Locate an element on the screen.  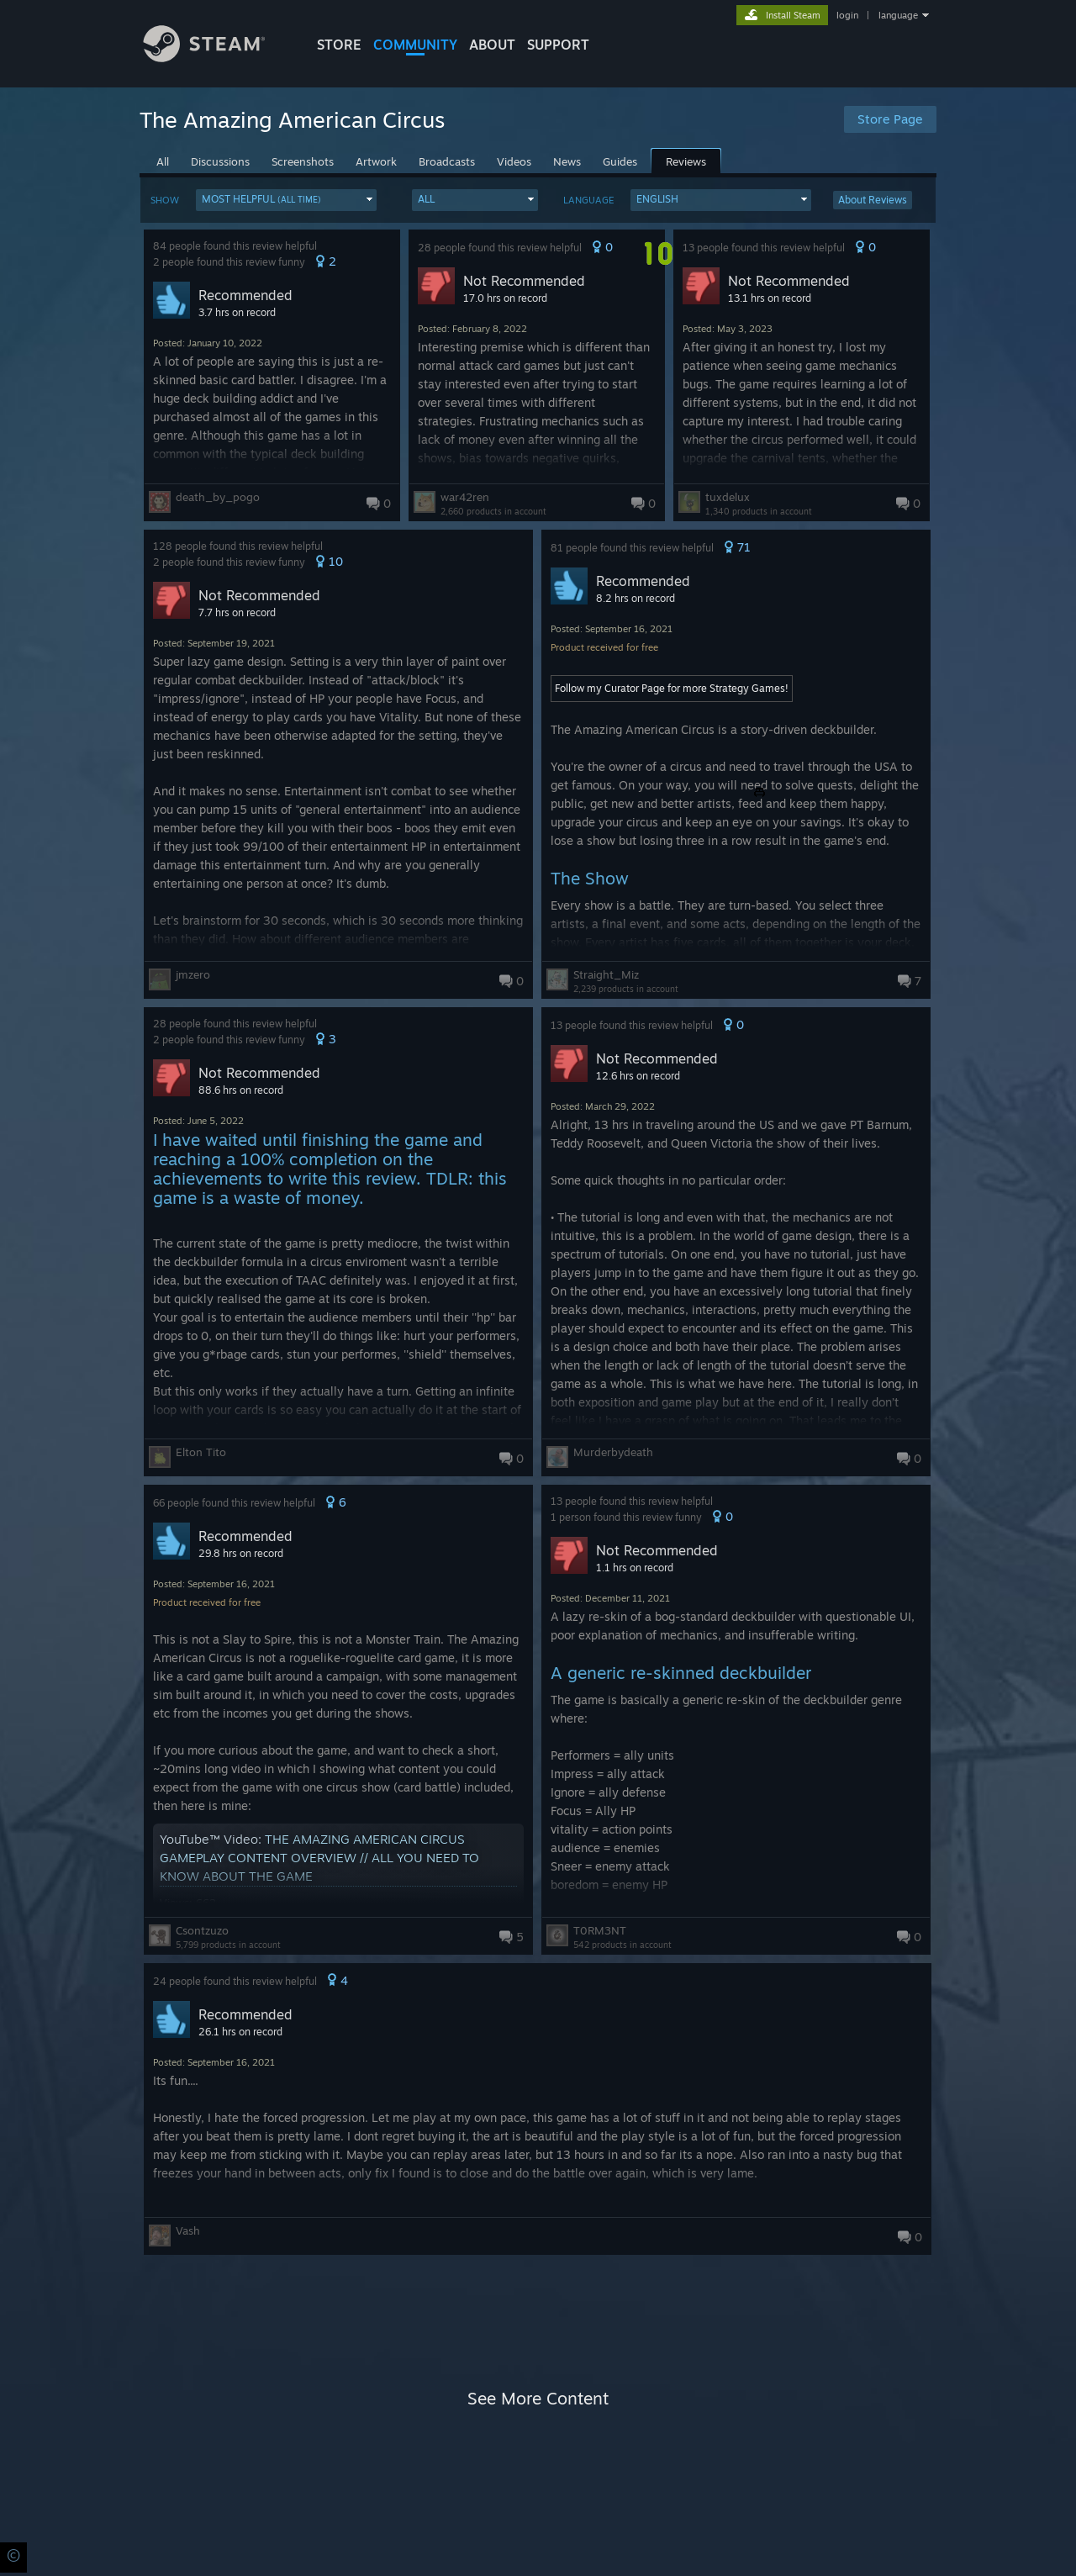
indicates item number 10 in a list or sequence is located at coordinates (656, 253).